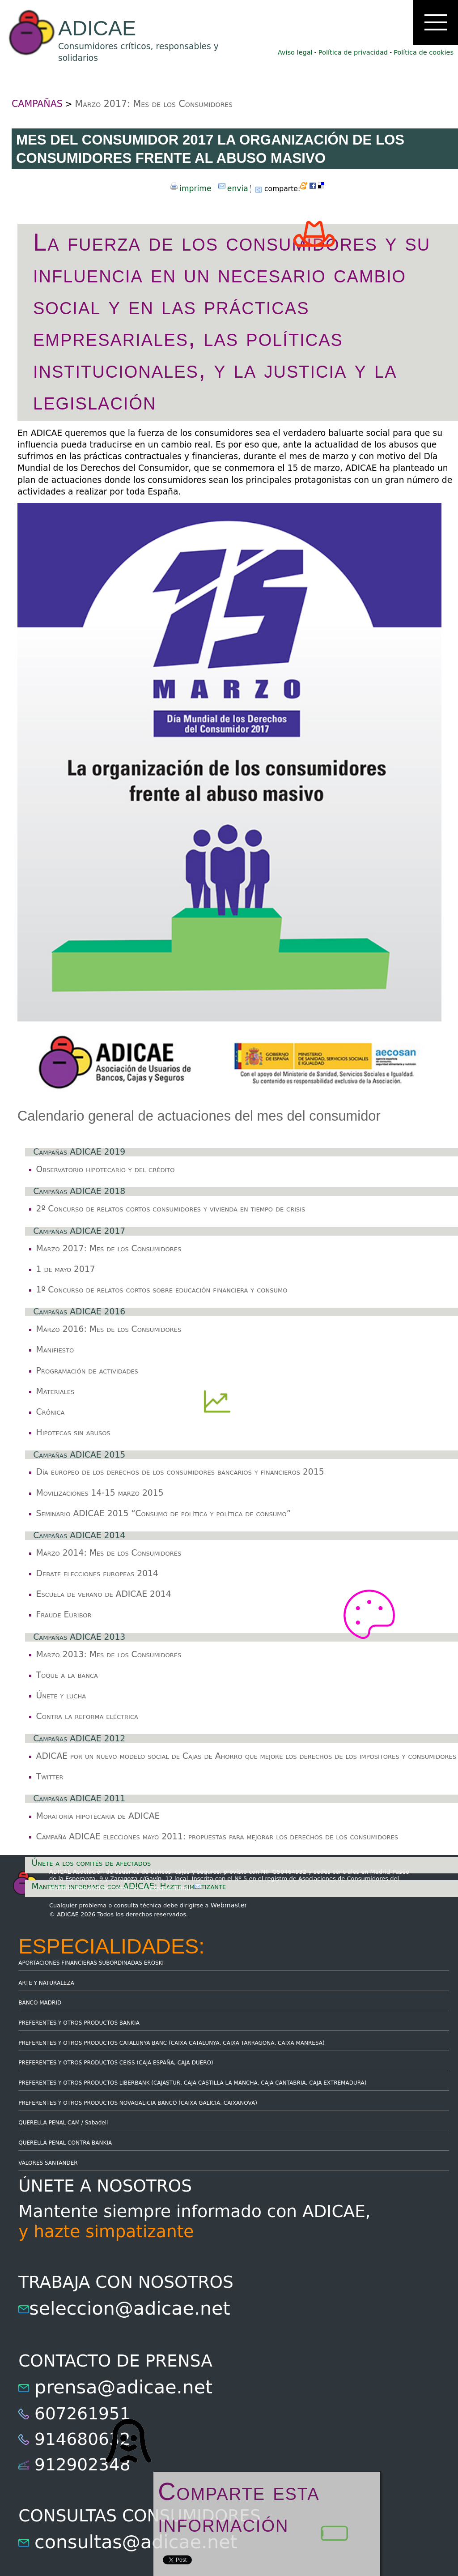 The width and height of the screenshot is (458, 2576). What do you see at coordinates (314, 235) in the screenshot?
I see `select western or country theme` at bounding box center [314, 235].